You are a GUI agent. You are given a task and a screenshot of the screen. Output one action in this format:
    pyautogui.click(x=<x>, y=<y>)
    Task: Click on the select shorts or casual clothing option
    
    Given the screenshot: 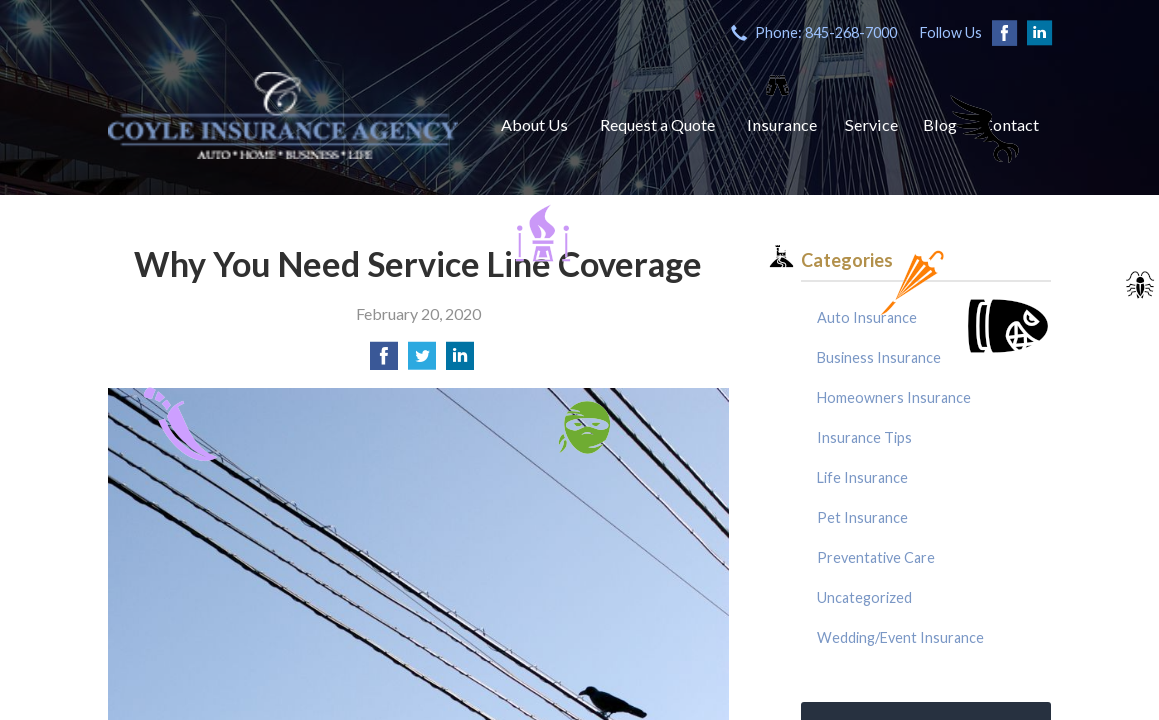 What is the action you would take?
    pyautogui.click(x=777, y=85)
    